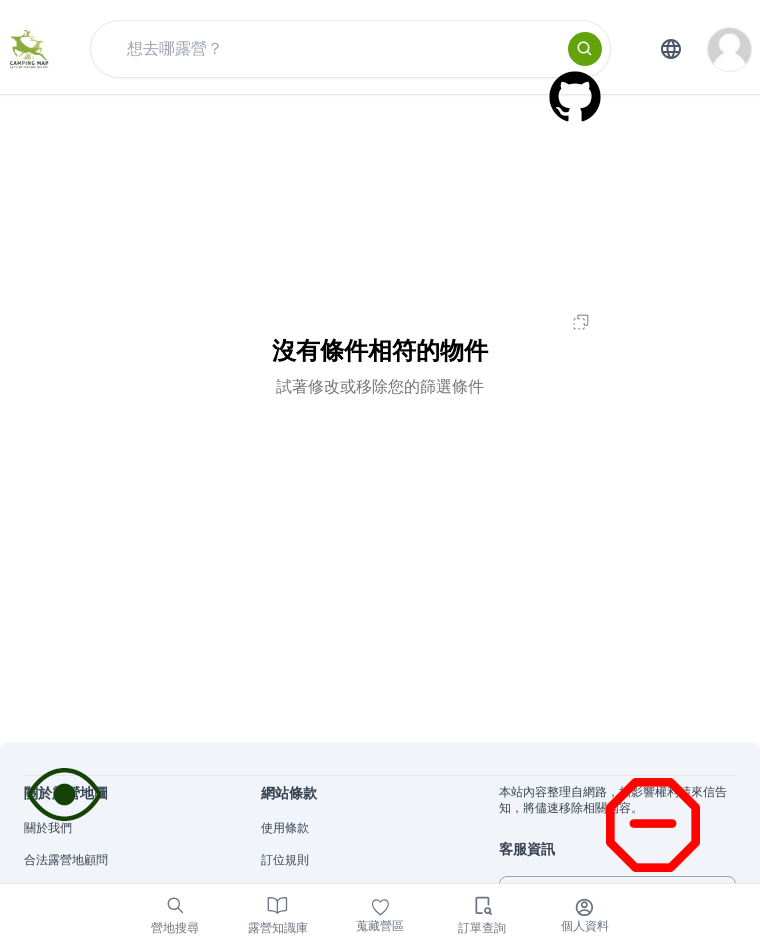 Image resolution: width=760 pixels, height=947 pixels. I want to click on bring selection to front layer, so click(581, 322).